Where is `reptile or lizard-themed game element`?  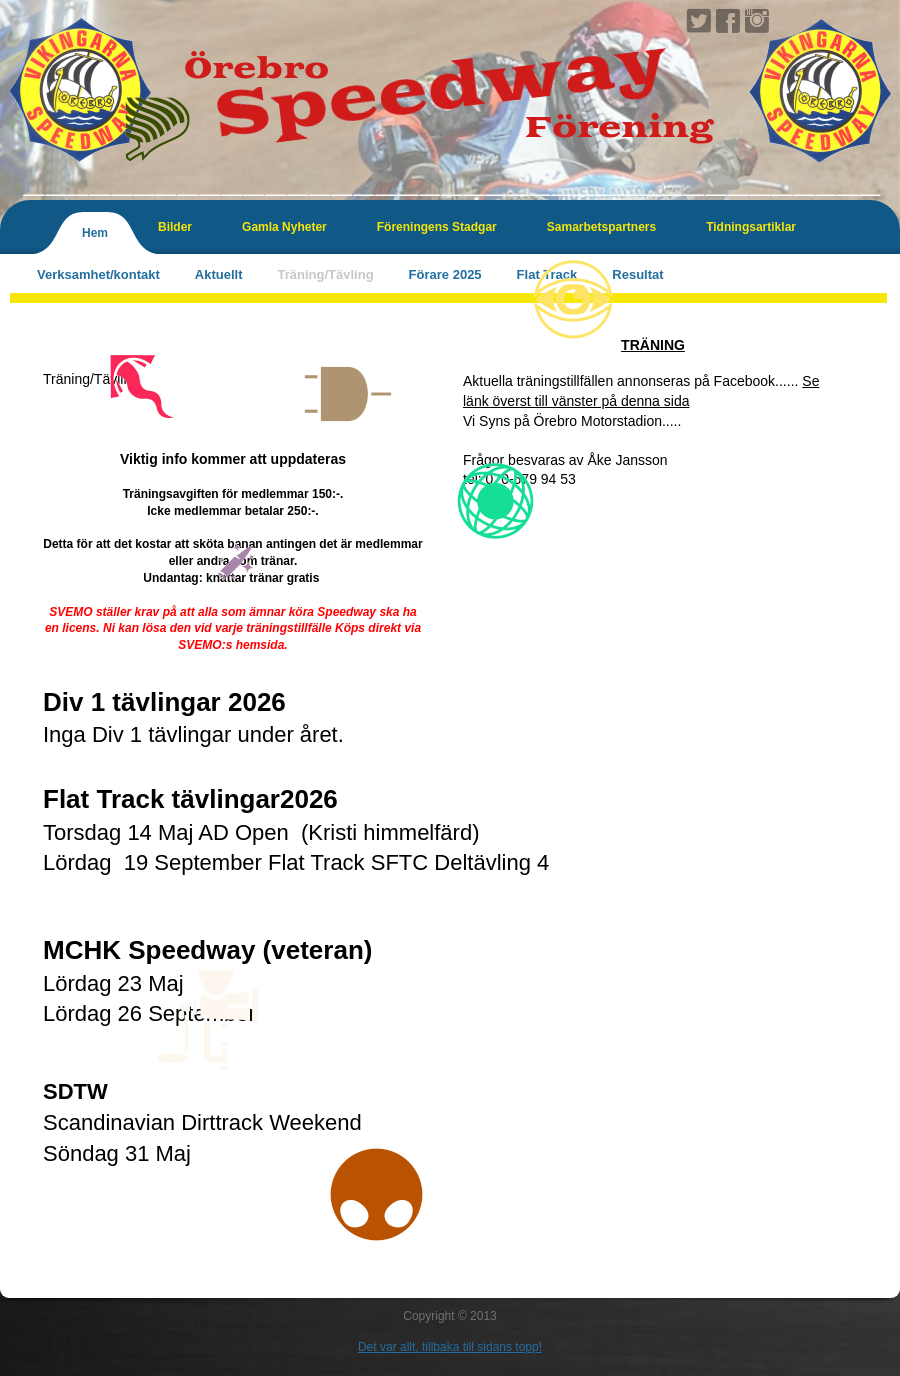
reptile or lizard-themed game element is located at coordinates (142, 386).